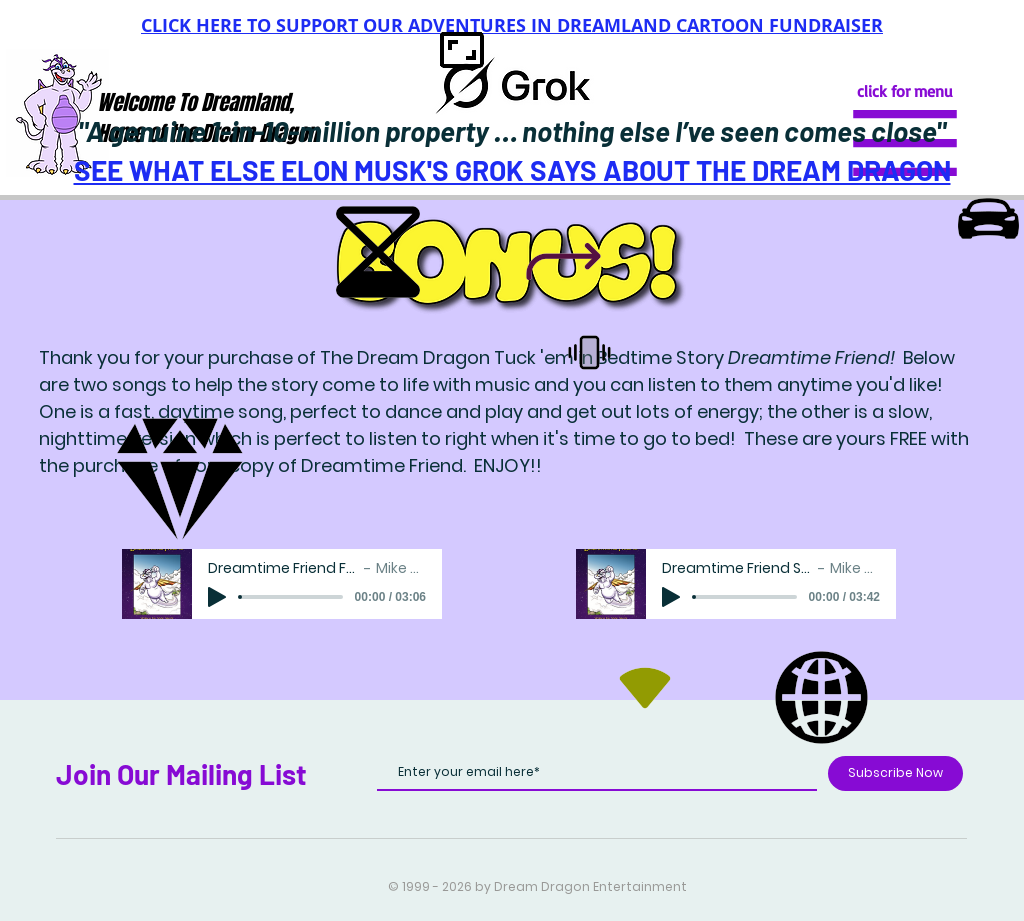 This screenshot has height=921, width=1024. What do you see at coordinates (563, 261) in the screenshot?
I see `forward or share content` at bounding box center [563, 261].